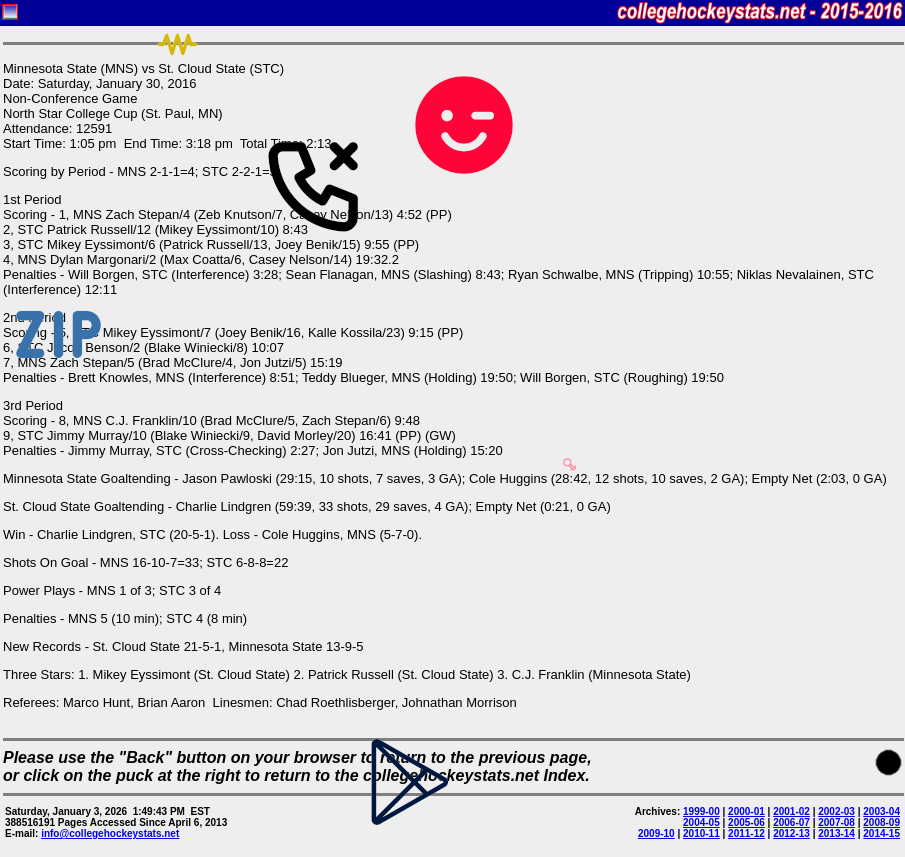  What do you see at coordinates (315, 184) in the screenshot?
I see `end or cancel a phone call` at bounding box center [315, 184].